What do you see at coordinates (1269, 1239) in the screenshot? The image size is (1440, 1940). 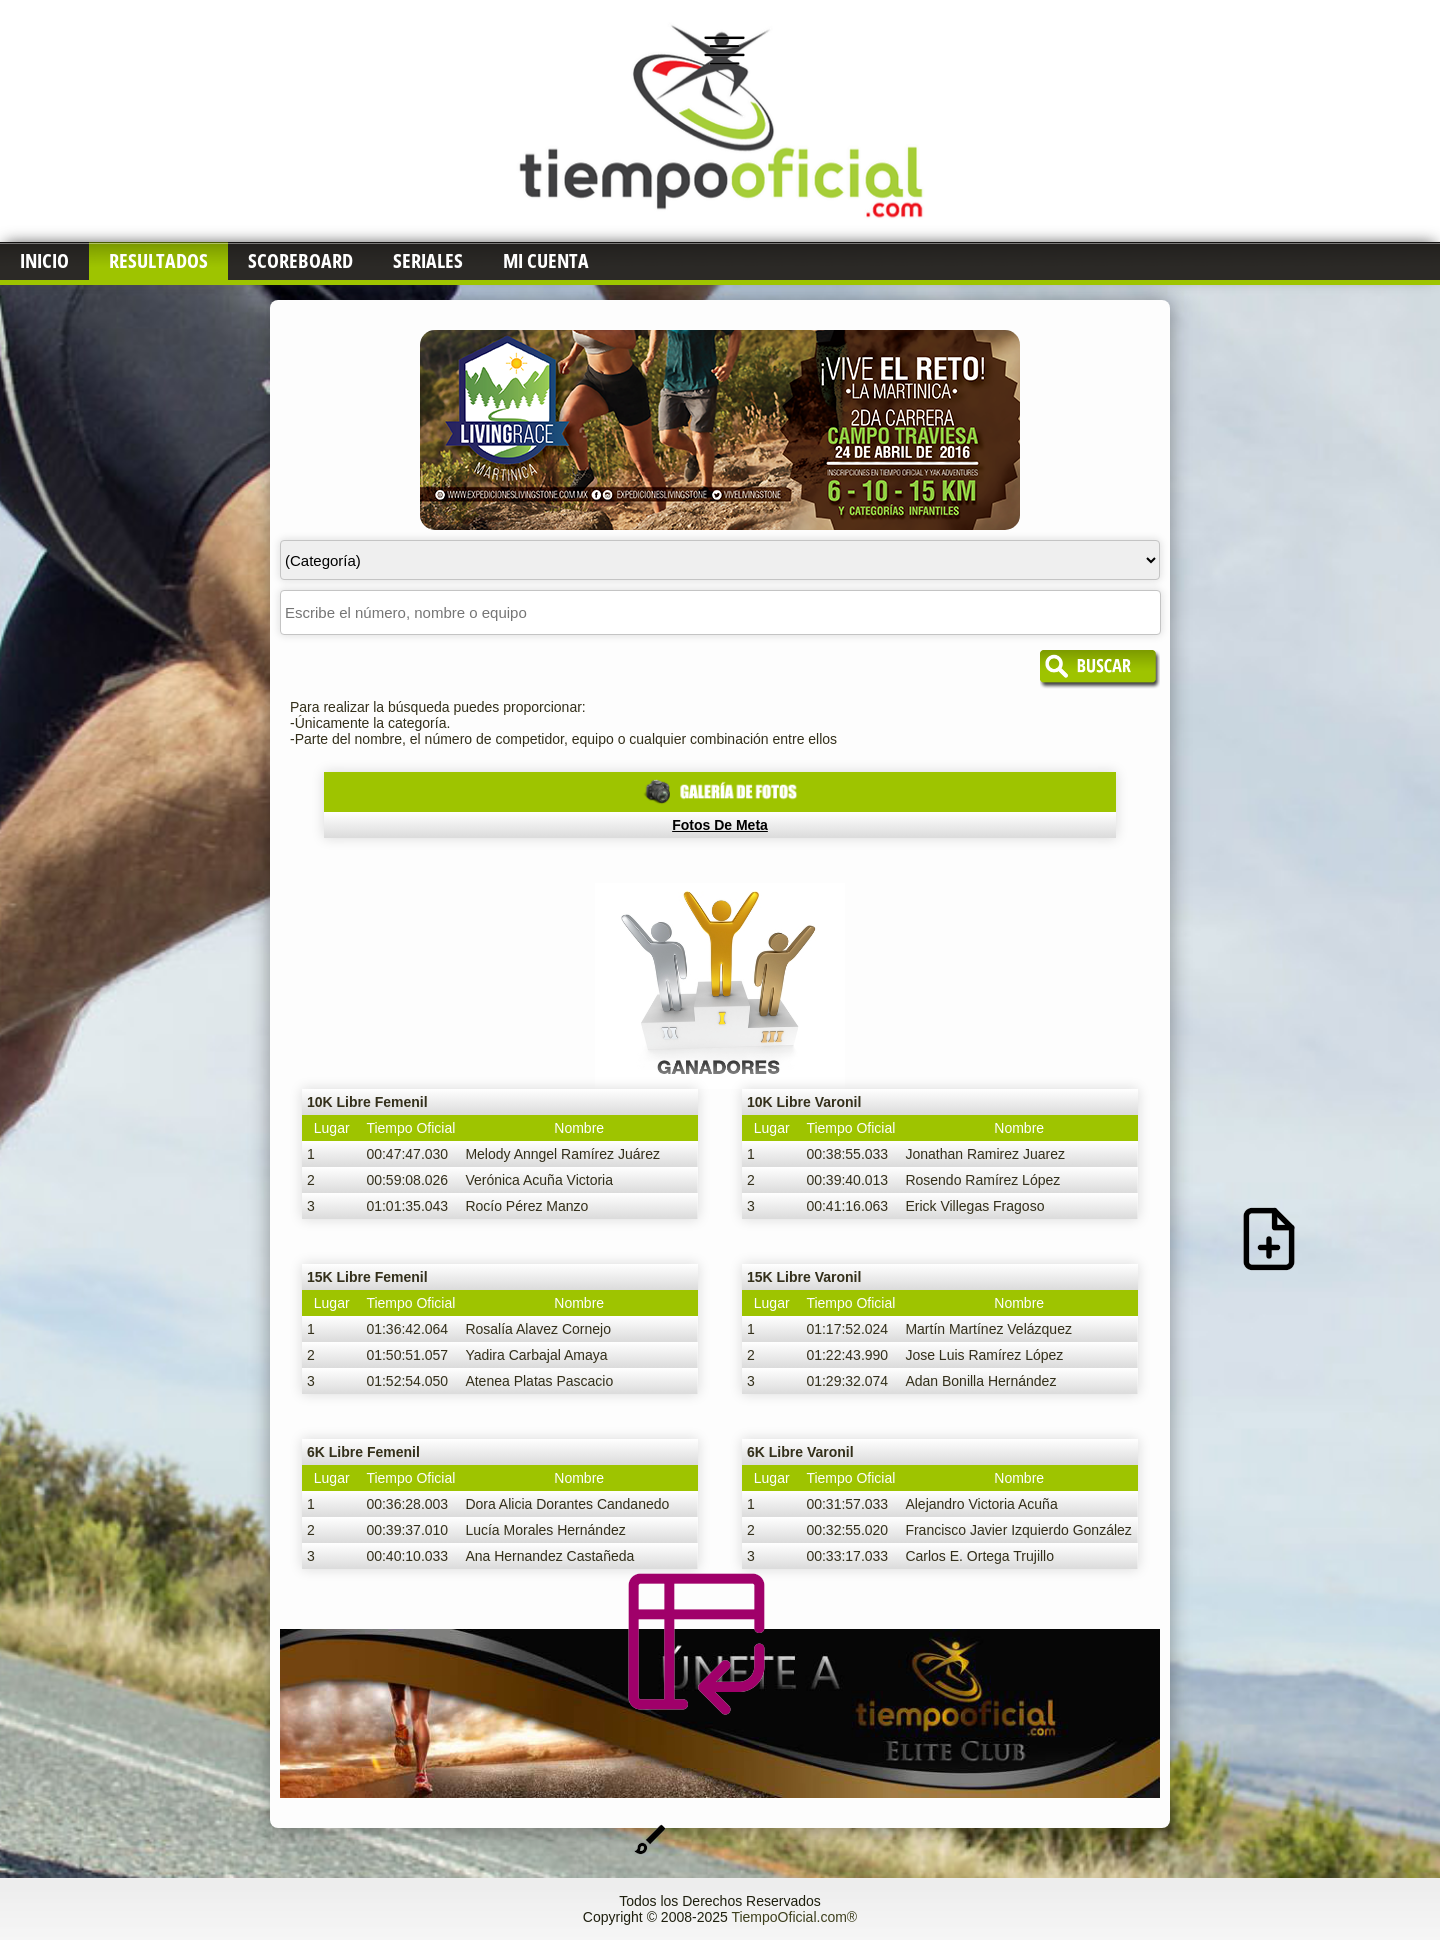 I see `create a new file` at bounding box center [1269, 1239].